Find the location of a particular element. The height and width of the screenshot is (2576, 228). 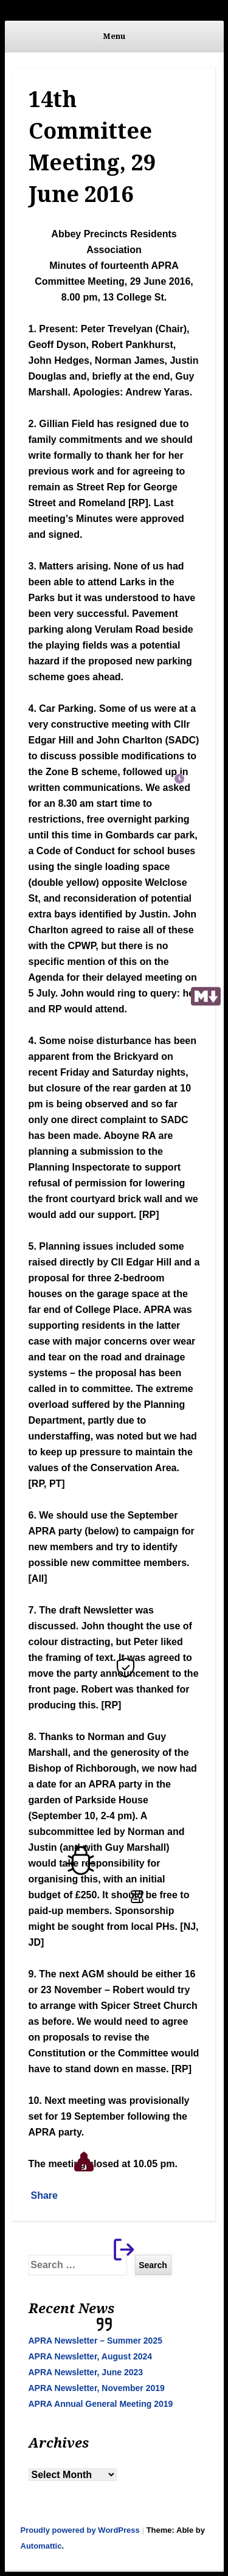

report a bug or issue is located at coordinates (81, 1861).